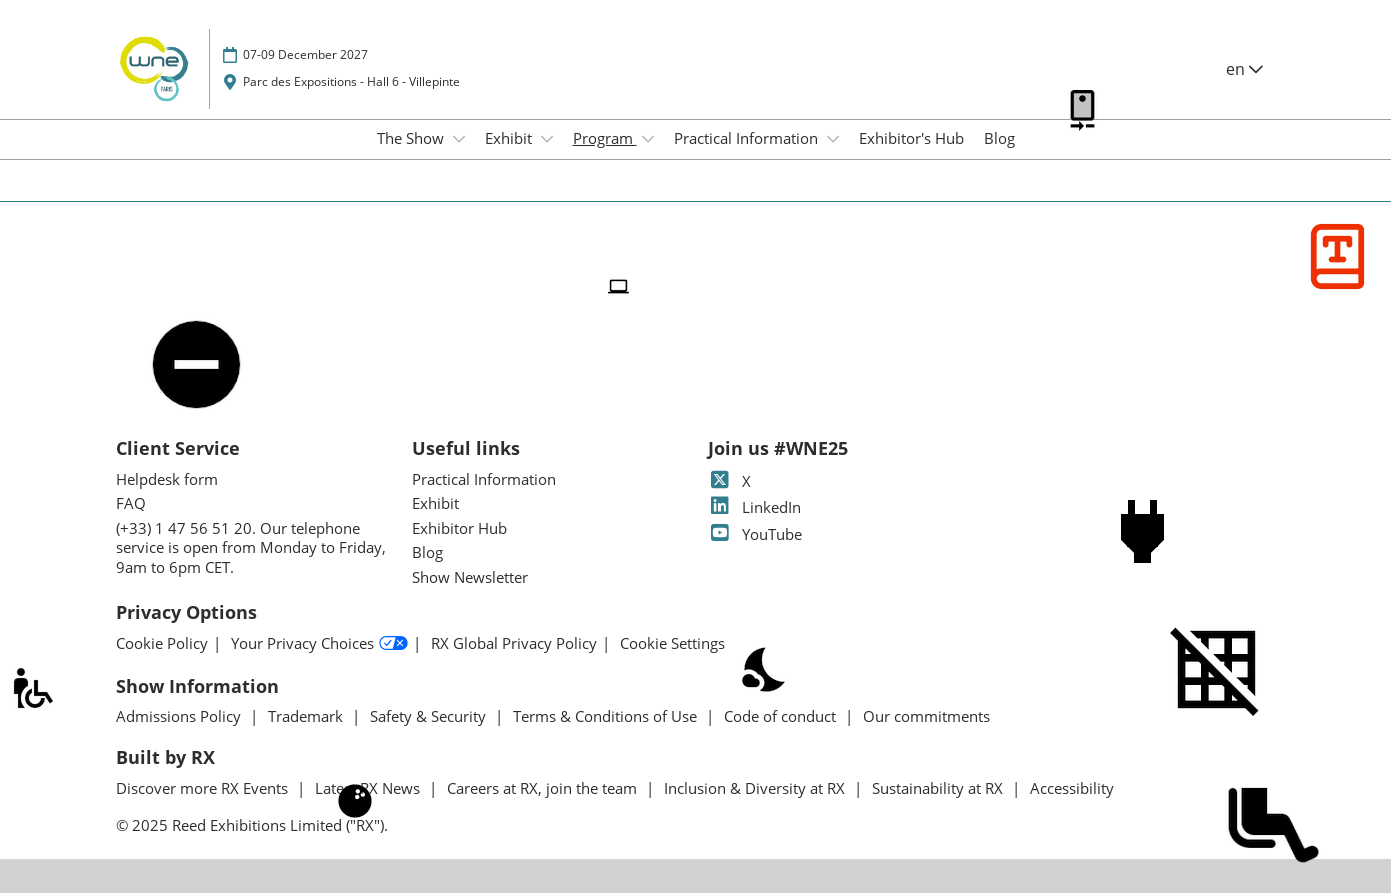  What do you see at coordinates (618, 286) in the screenshot?
I see `access desktop or computer settings` at bounding box center [618, 286].